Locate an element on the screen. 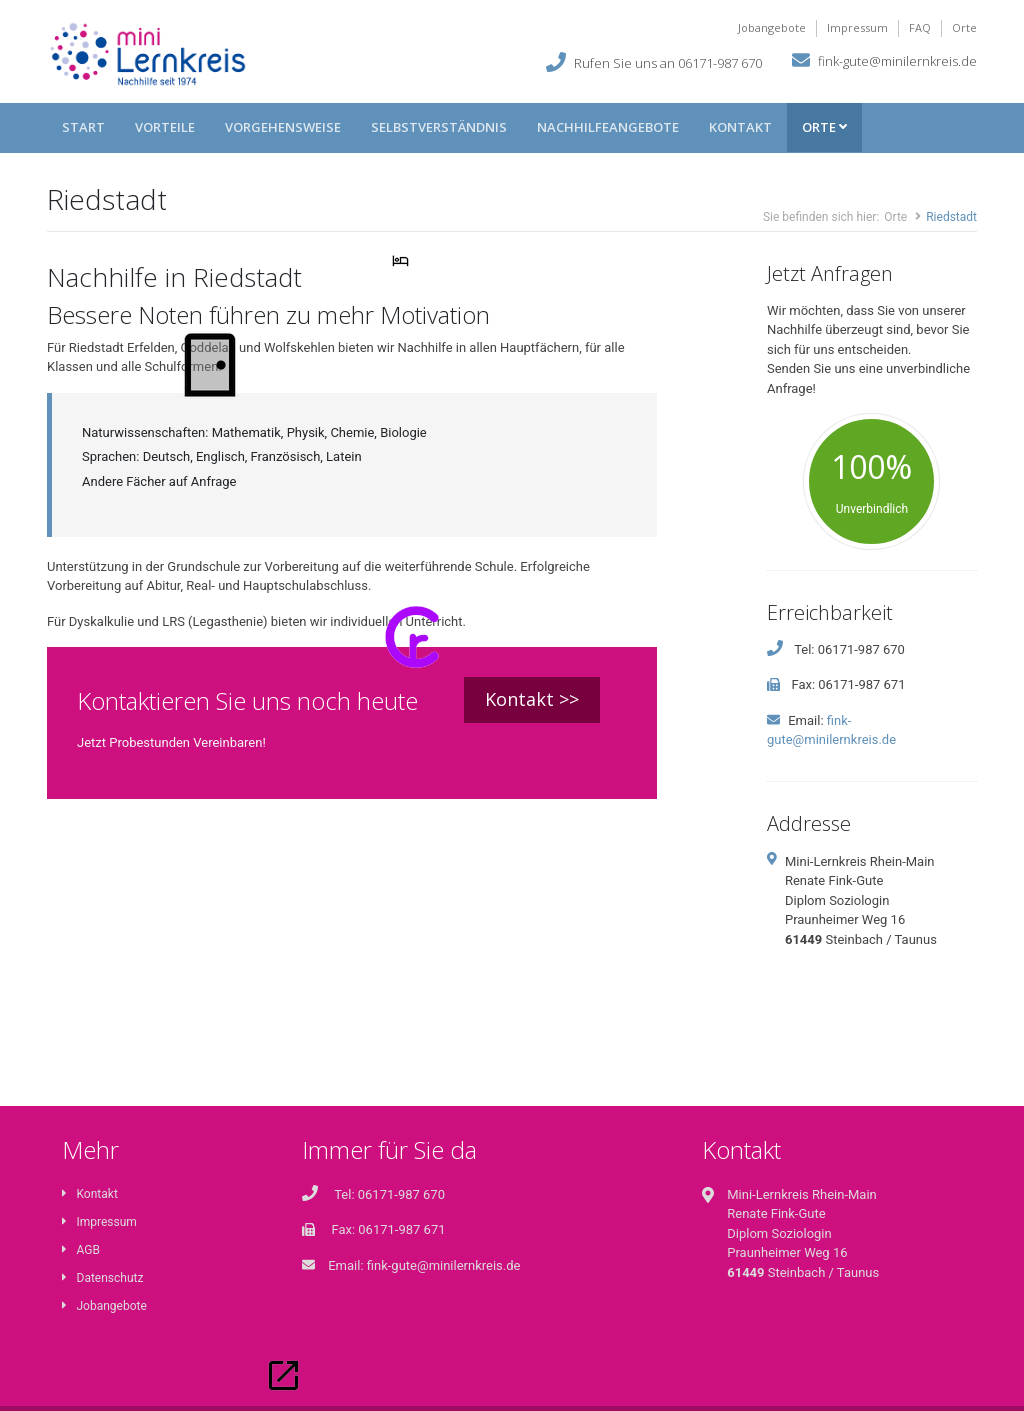  indicates brazilian cruzeiro currency is located at coordinates (414, 637).